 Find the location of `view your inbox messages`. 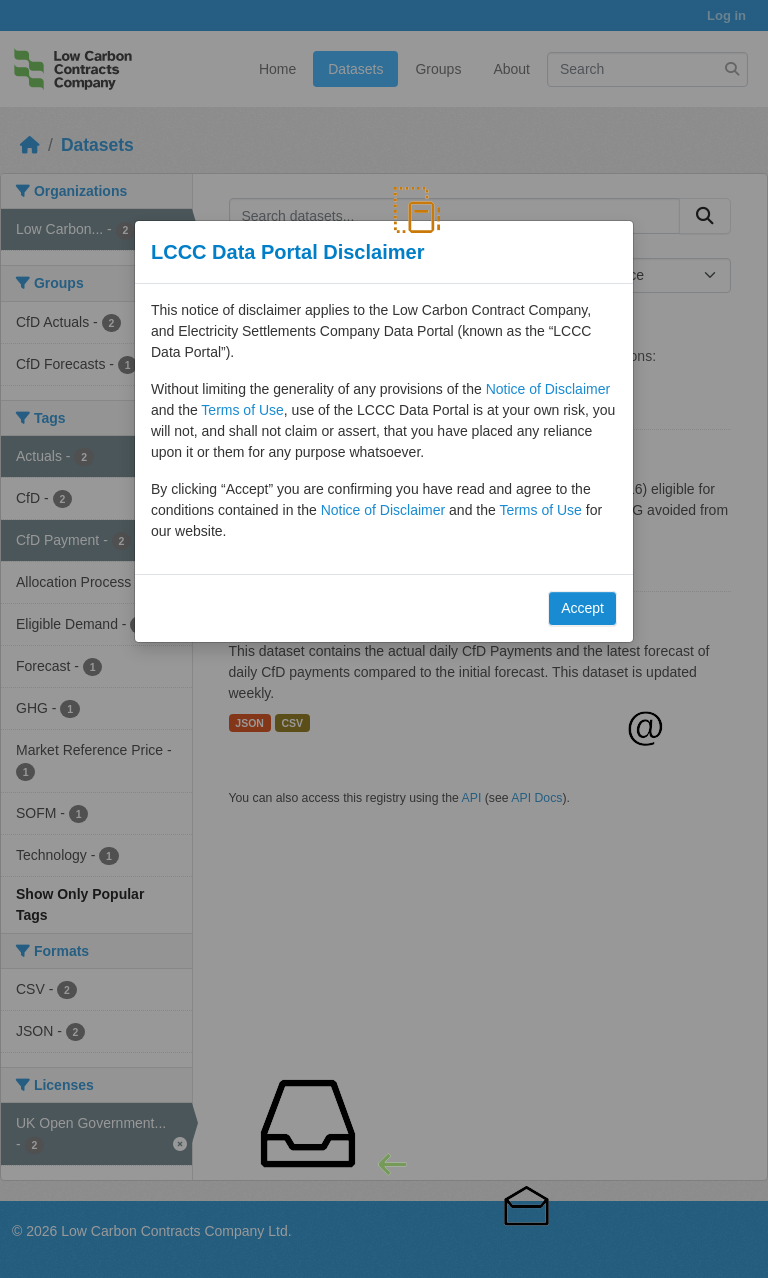

view your inbox messages is located at coordinates (308, 1127).